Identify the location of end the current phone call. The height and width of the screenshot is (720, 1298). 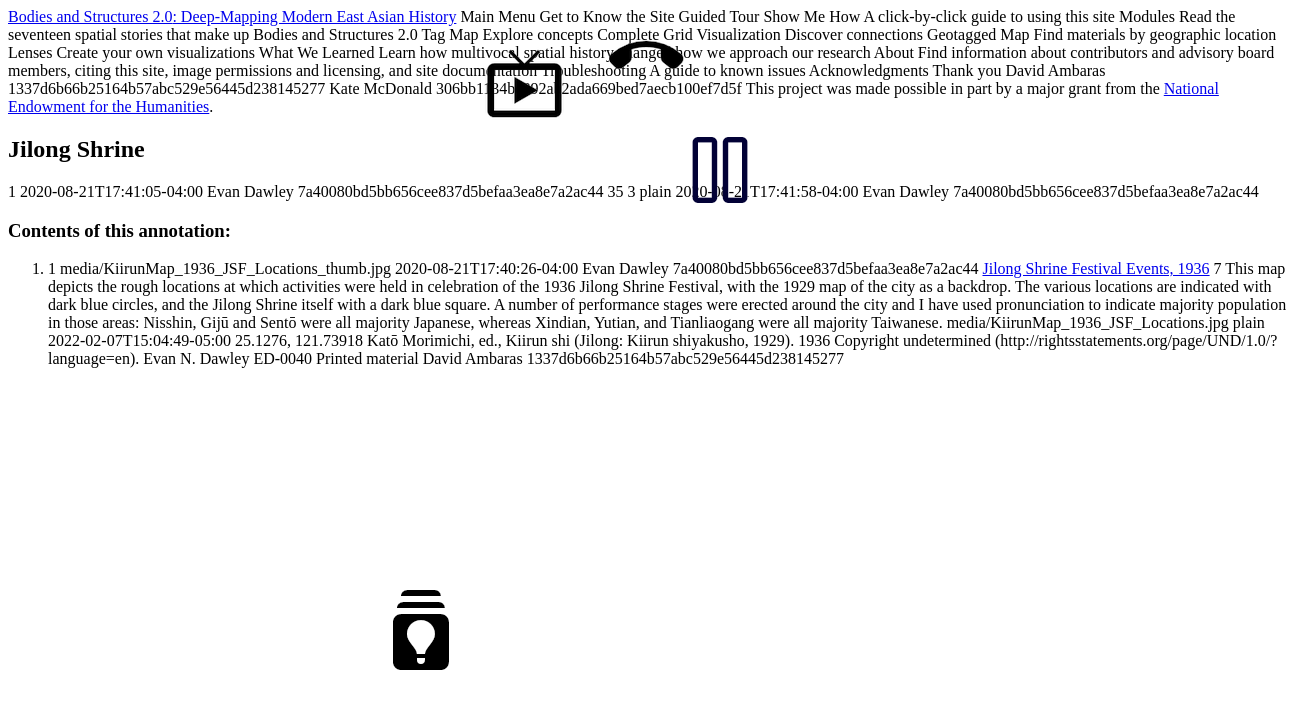
(646, 56).